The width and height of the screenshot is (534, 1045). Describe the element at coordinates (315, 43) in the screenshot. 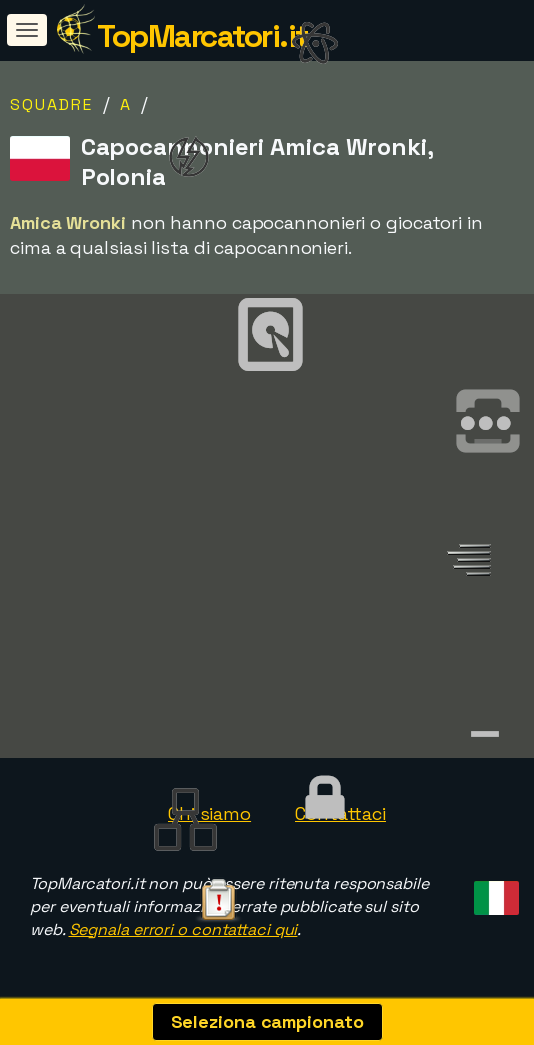

I see `open Atom text editor` at that location.